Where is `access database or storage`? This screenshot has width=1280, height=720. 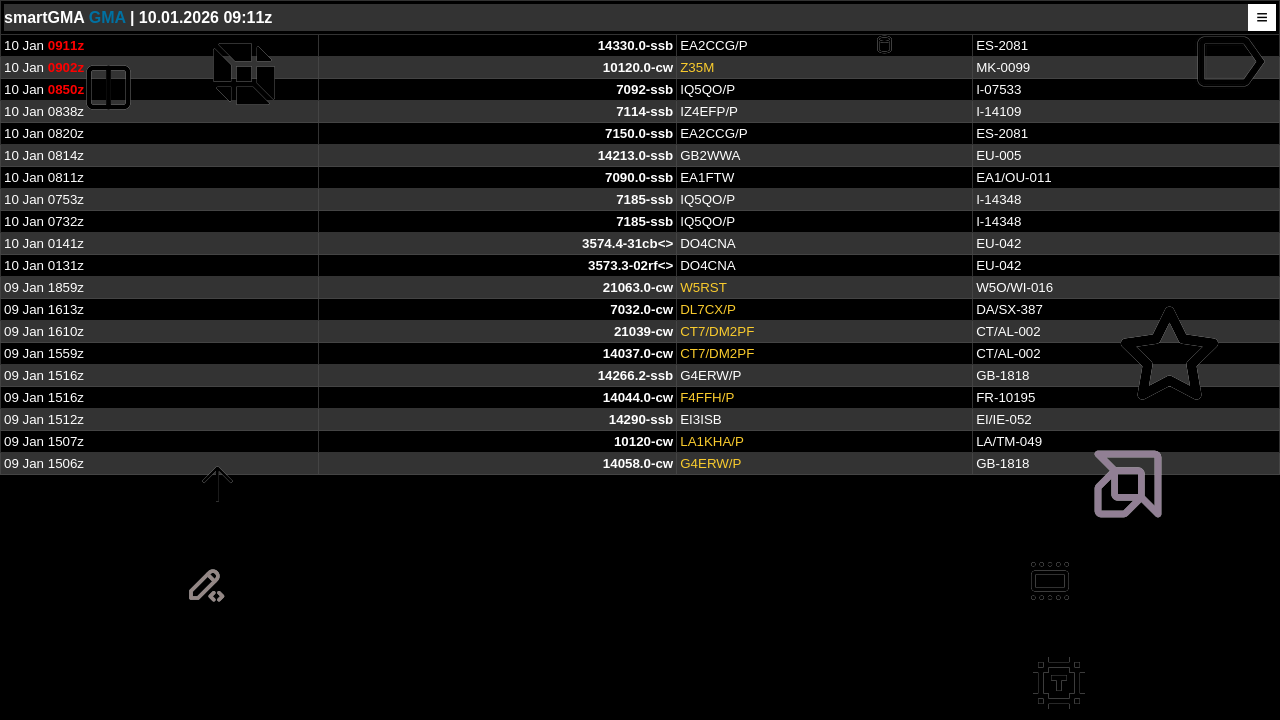
access database or storage is located at coordinates (884, 44).